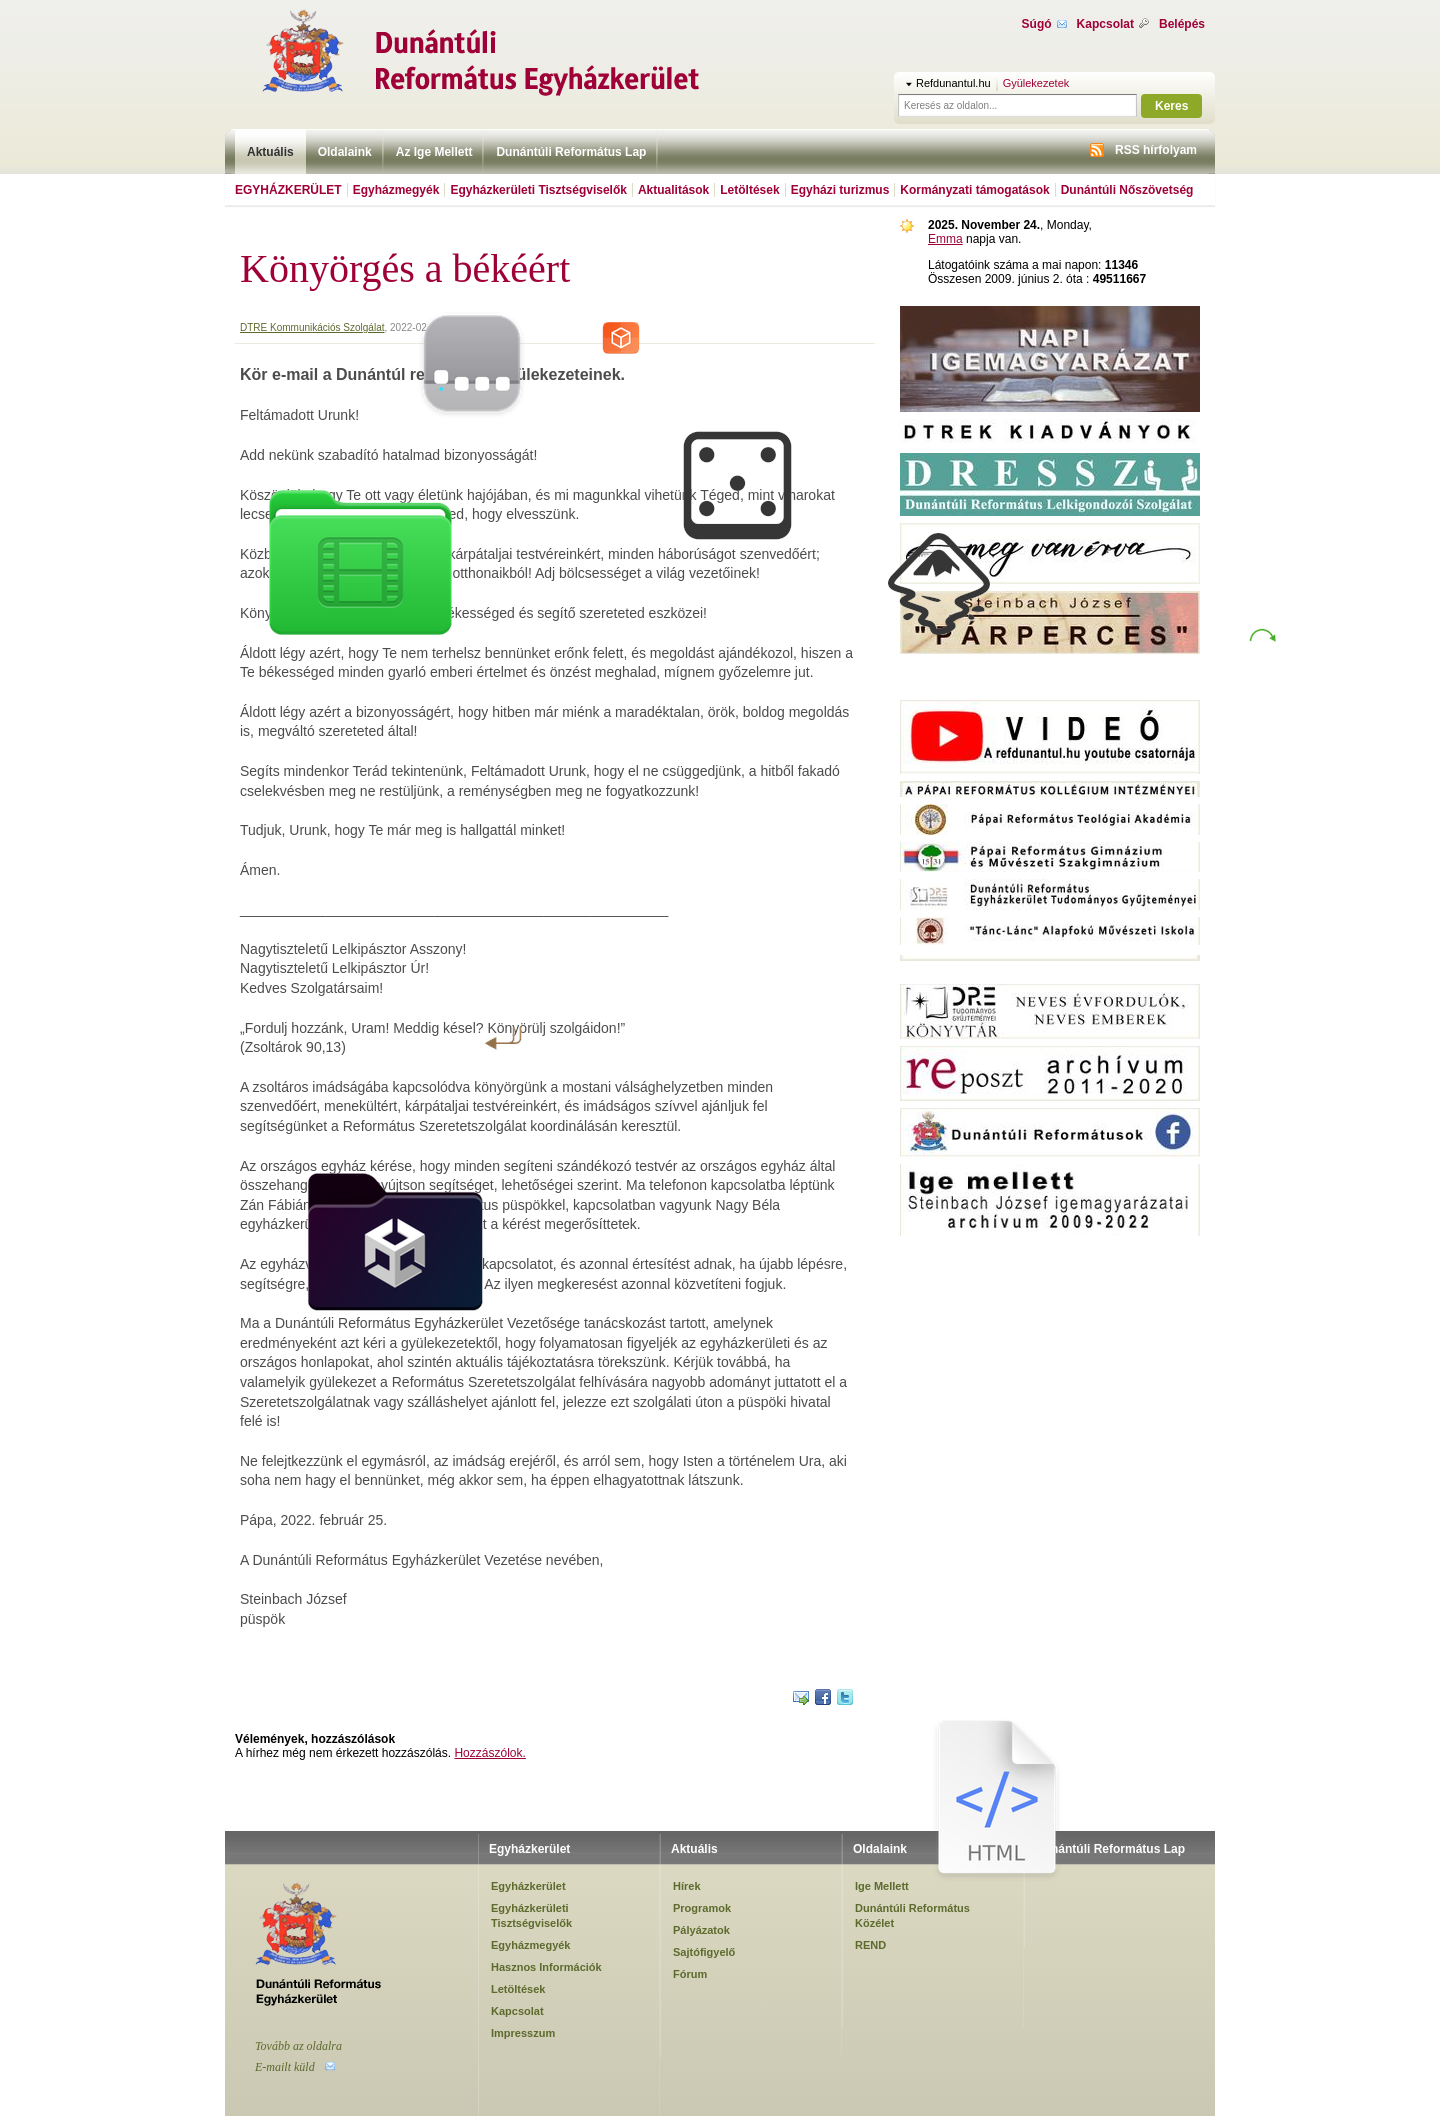  I want to click on an HTML document or webpage file, so click(997, 1800).